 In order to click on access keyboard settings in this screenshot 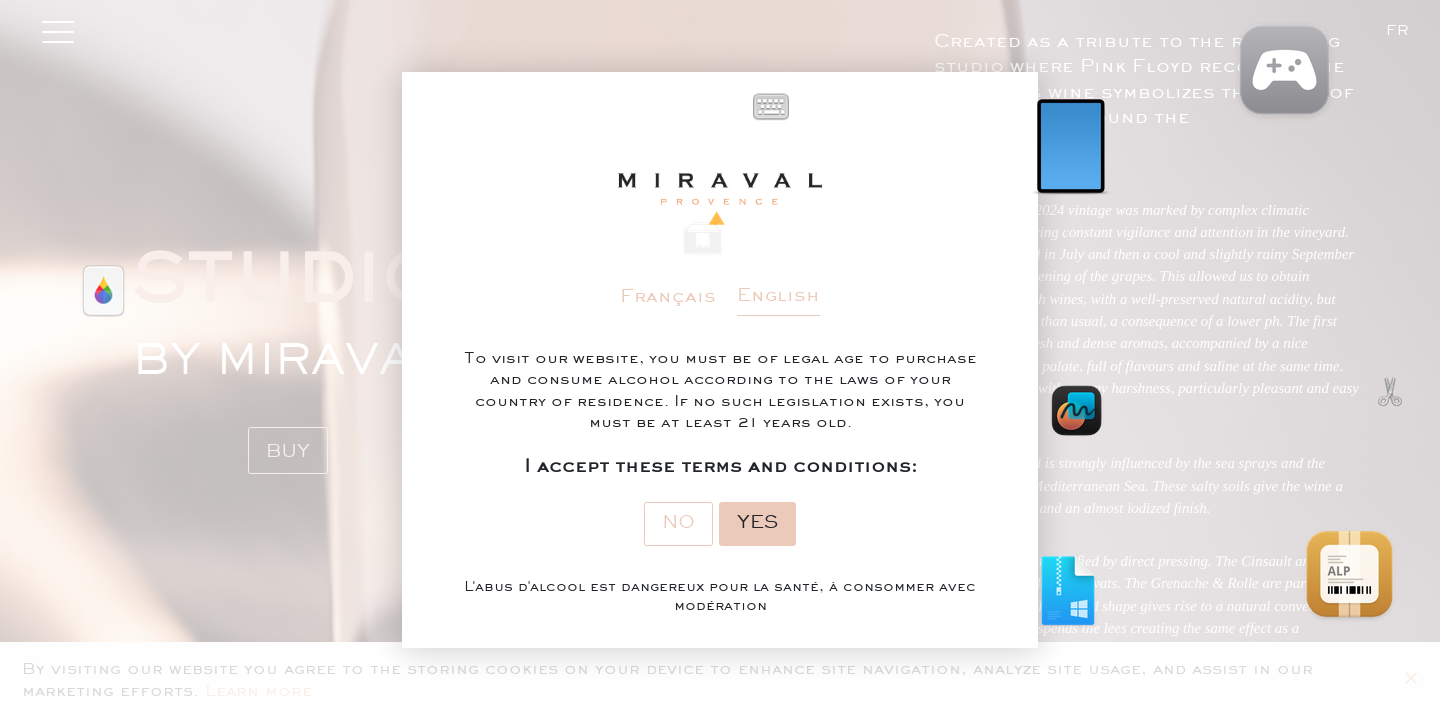, I will do `click(771, 107)`.